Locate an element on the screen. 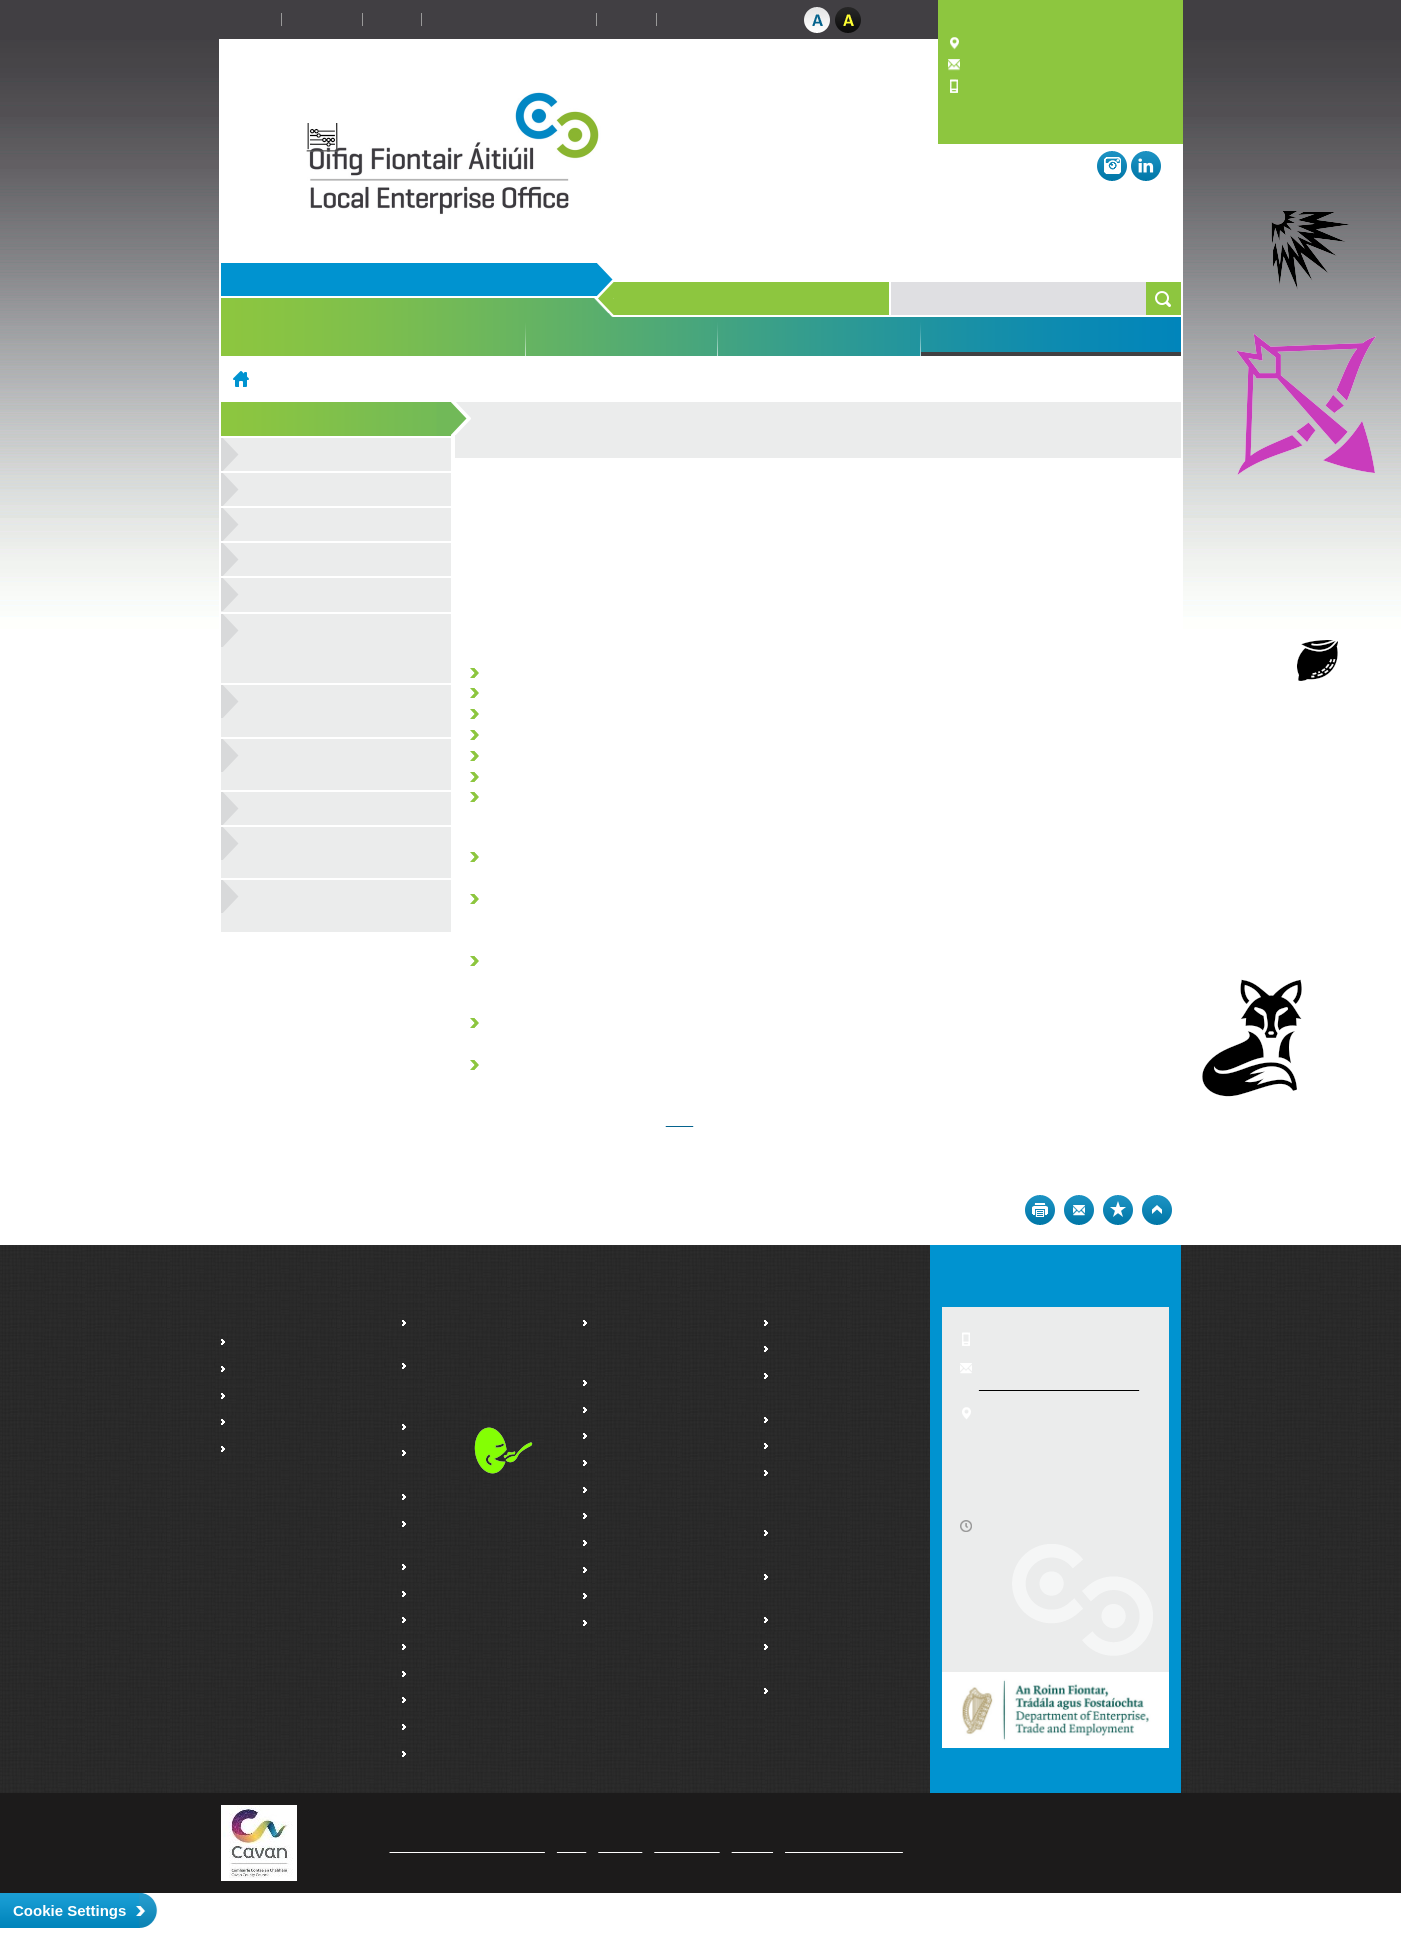  open calculator or counting tool is located at coordinates (322, 135).